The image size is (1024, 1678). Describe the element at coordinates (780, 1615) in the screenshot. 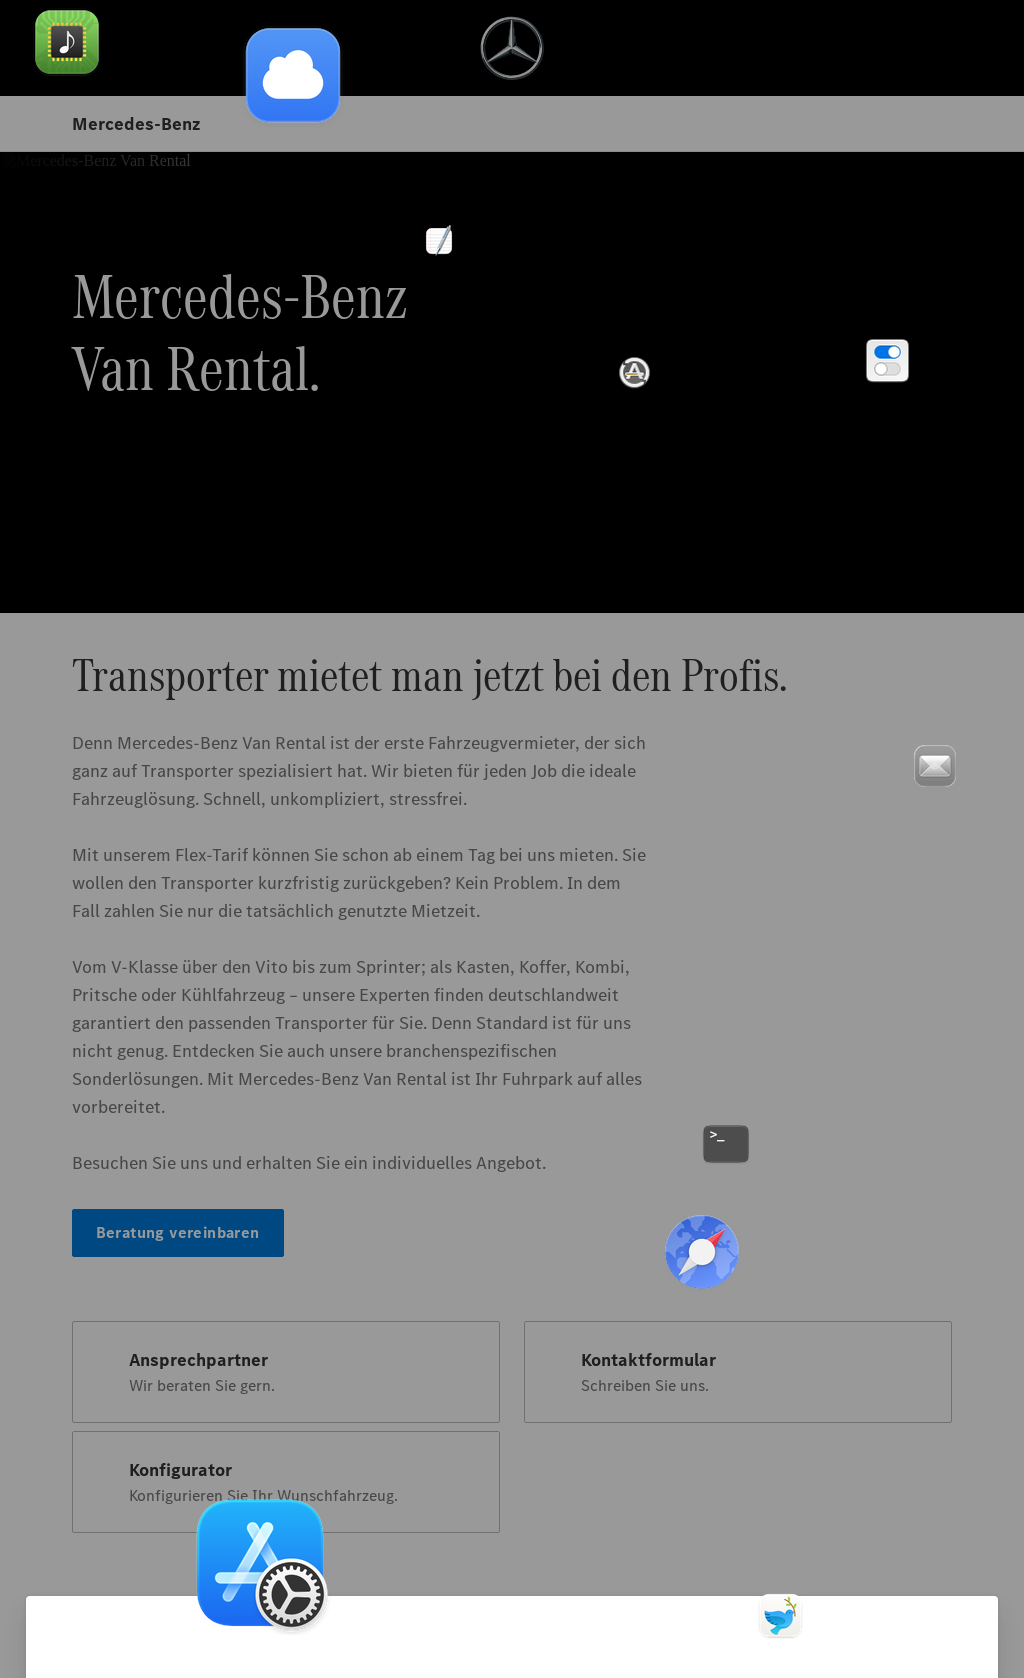

I see `open the kindd application` at that location.